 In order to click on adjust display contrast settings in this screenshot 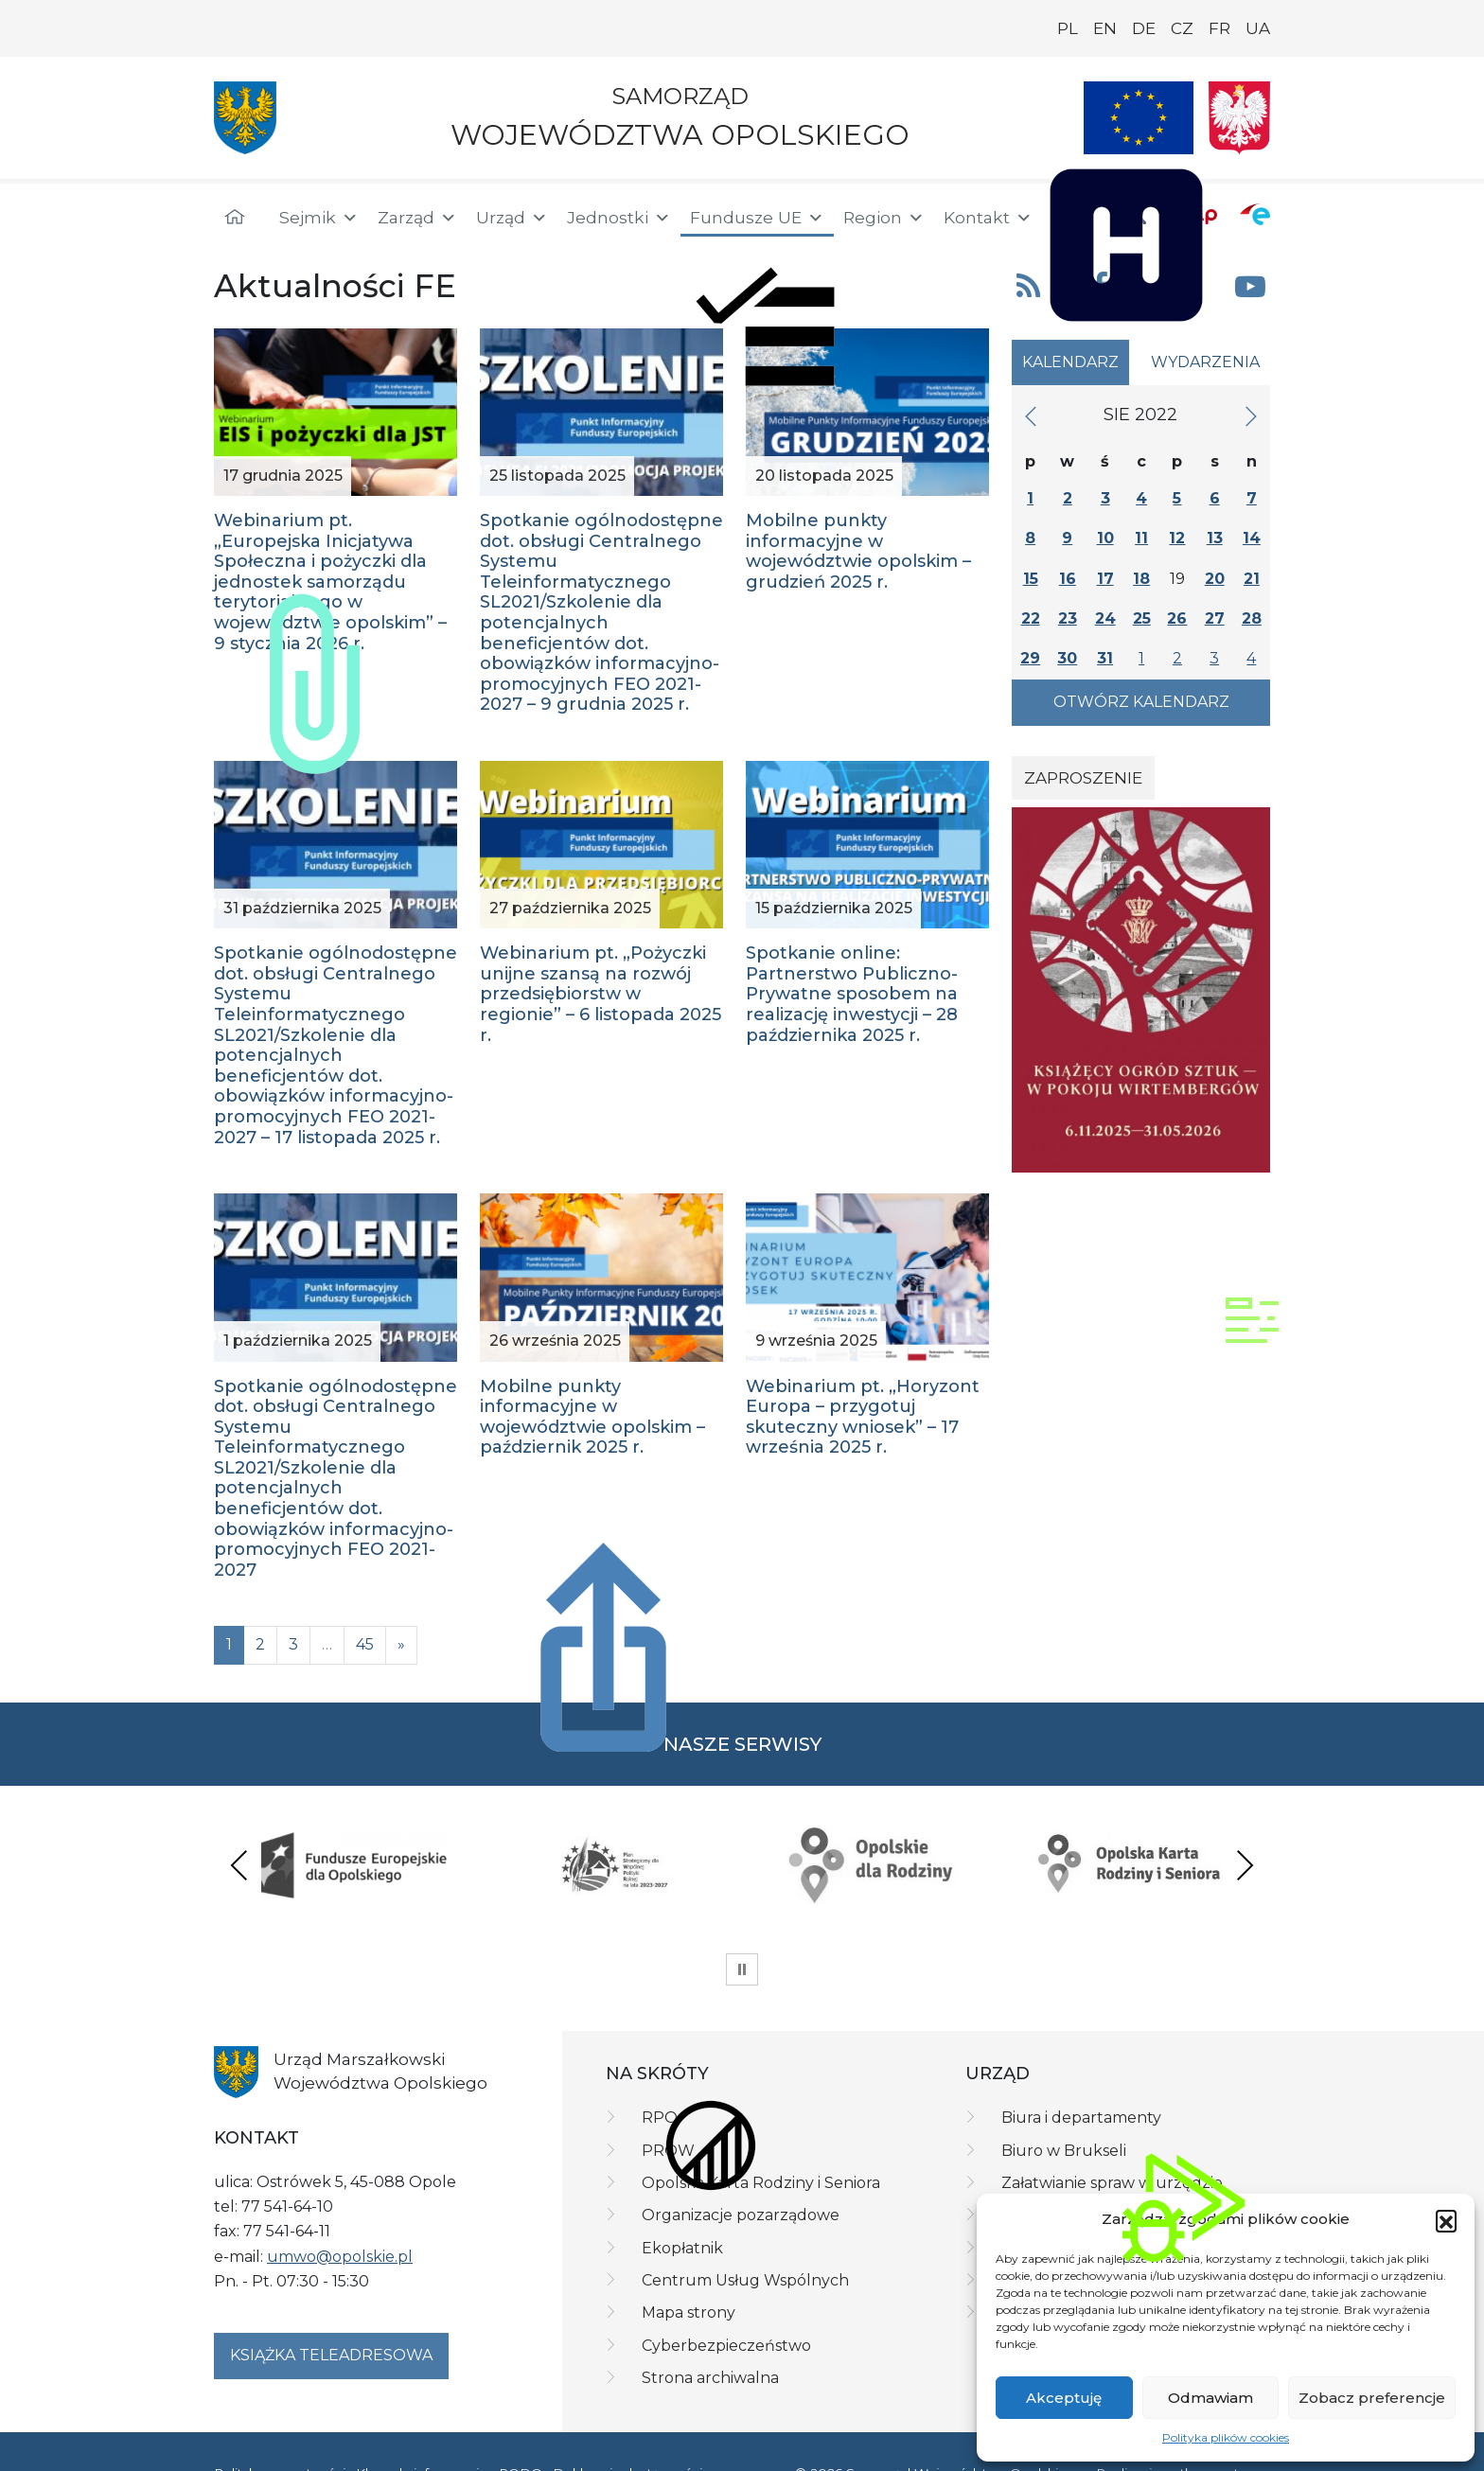, I will do `click(711, 2145)`.